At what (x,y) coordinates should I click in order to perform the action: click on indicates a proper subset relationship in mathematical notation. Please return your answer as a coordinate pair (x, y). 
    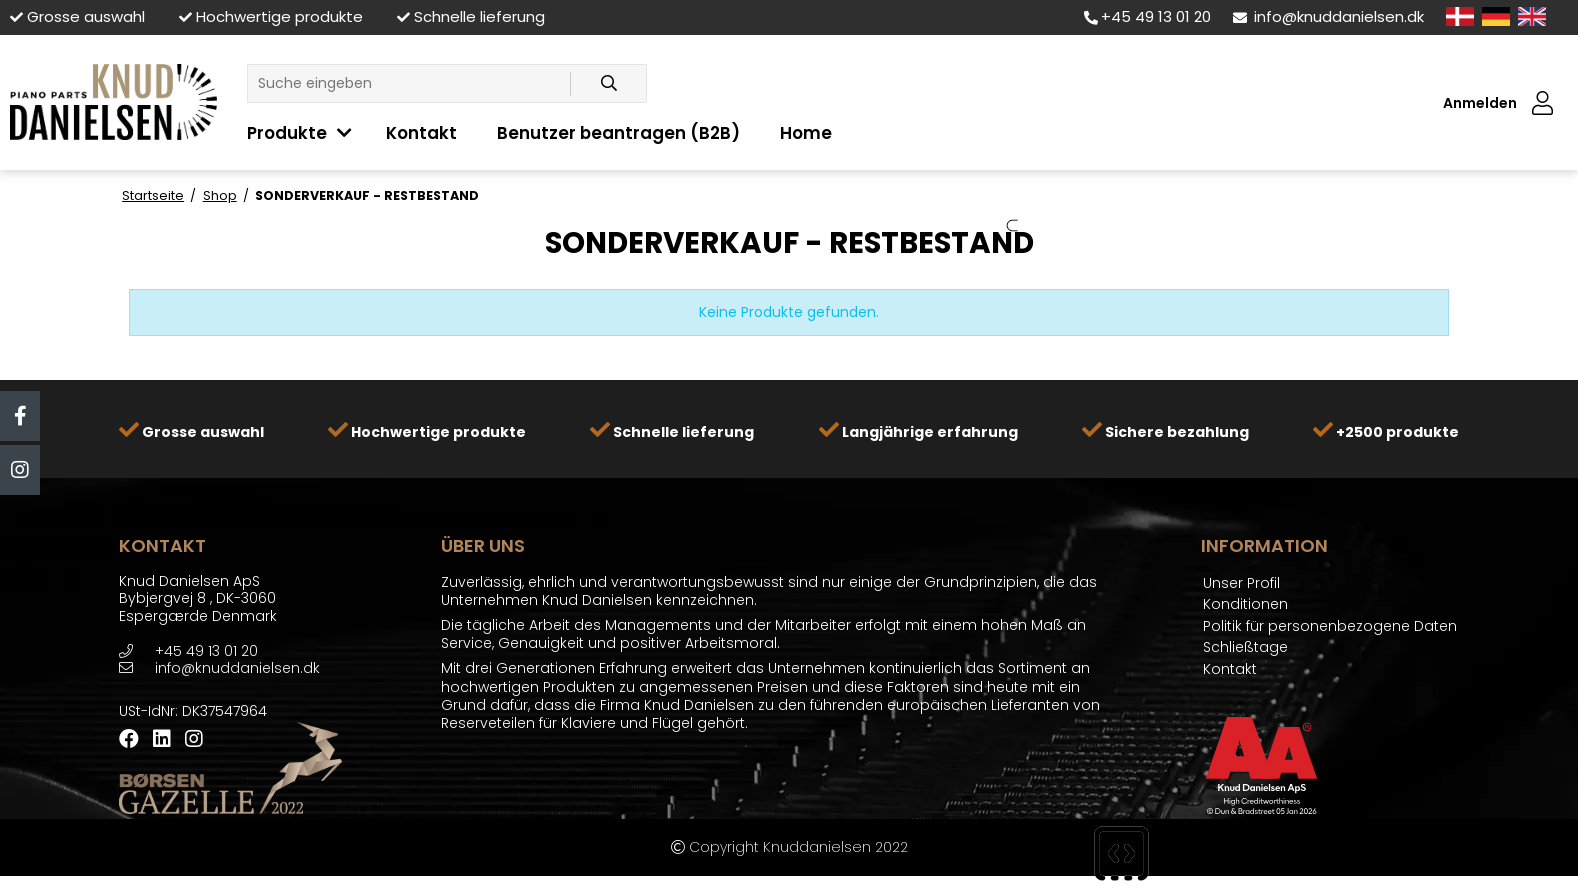
    Looking at the image, I should click on (1012, 225).